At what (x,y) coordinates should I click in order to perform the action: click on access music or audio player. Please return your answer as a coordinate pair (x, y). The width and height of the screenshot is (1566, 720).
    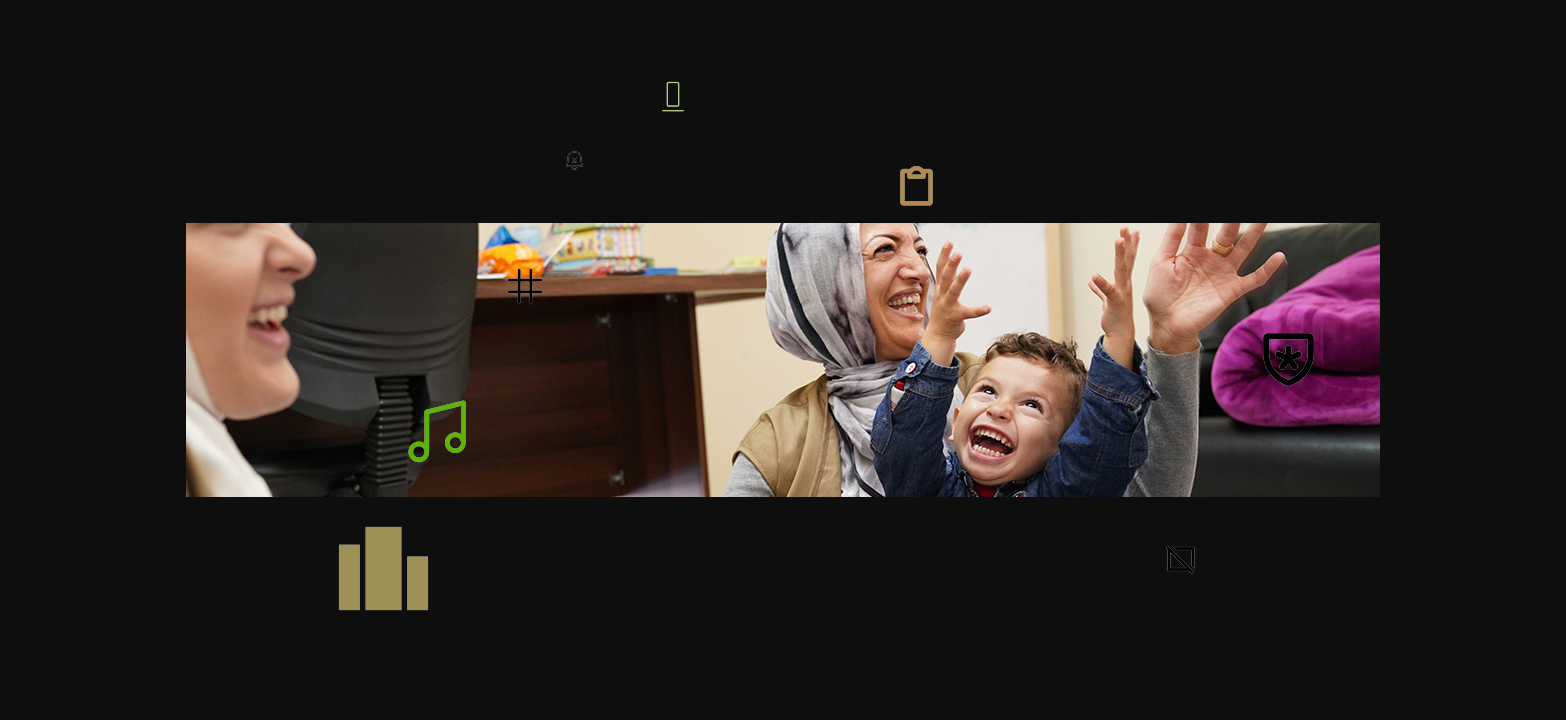
    Looking at the image, I should click on (440, 432).